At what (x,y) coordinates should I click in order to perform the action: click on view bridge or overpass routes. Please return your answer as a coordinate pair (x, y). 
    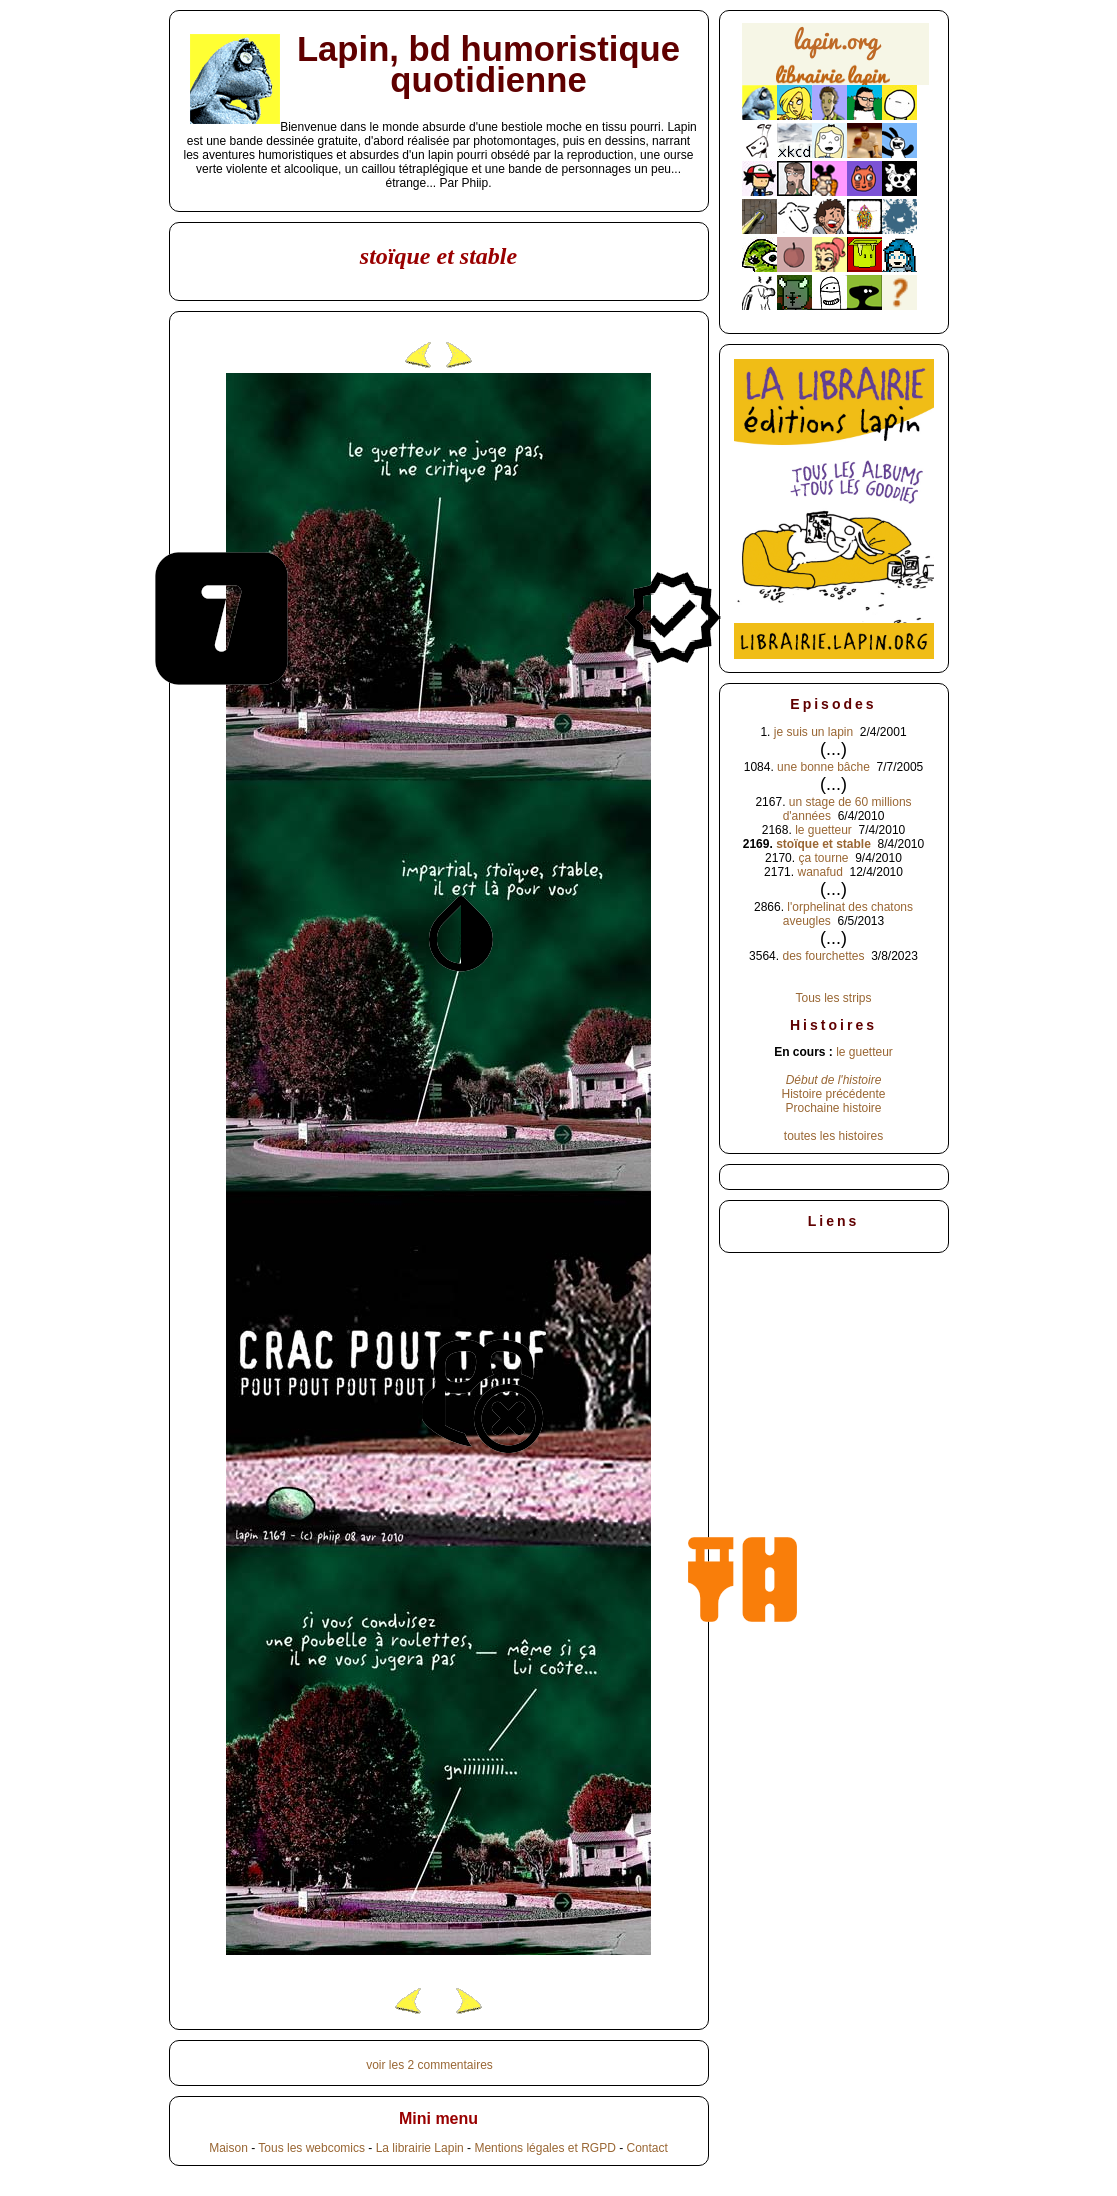
    Looking at the image, I should click on (742, 1579).